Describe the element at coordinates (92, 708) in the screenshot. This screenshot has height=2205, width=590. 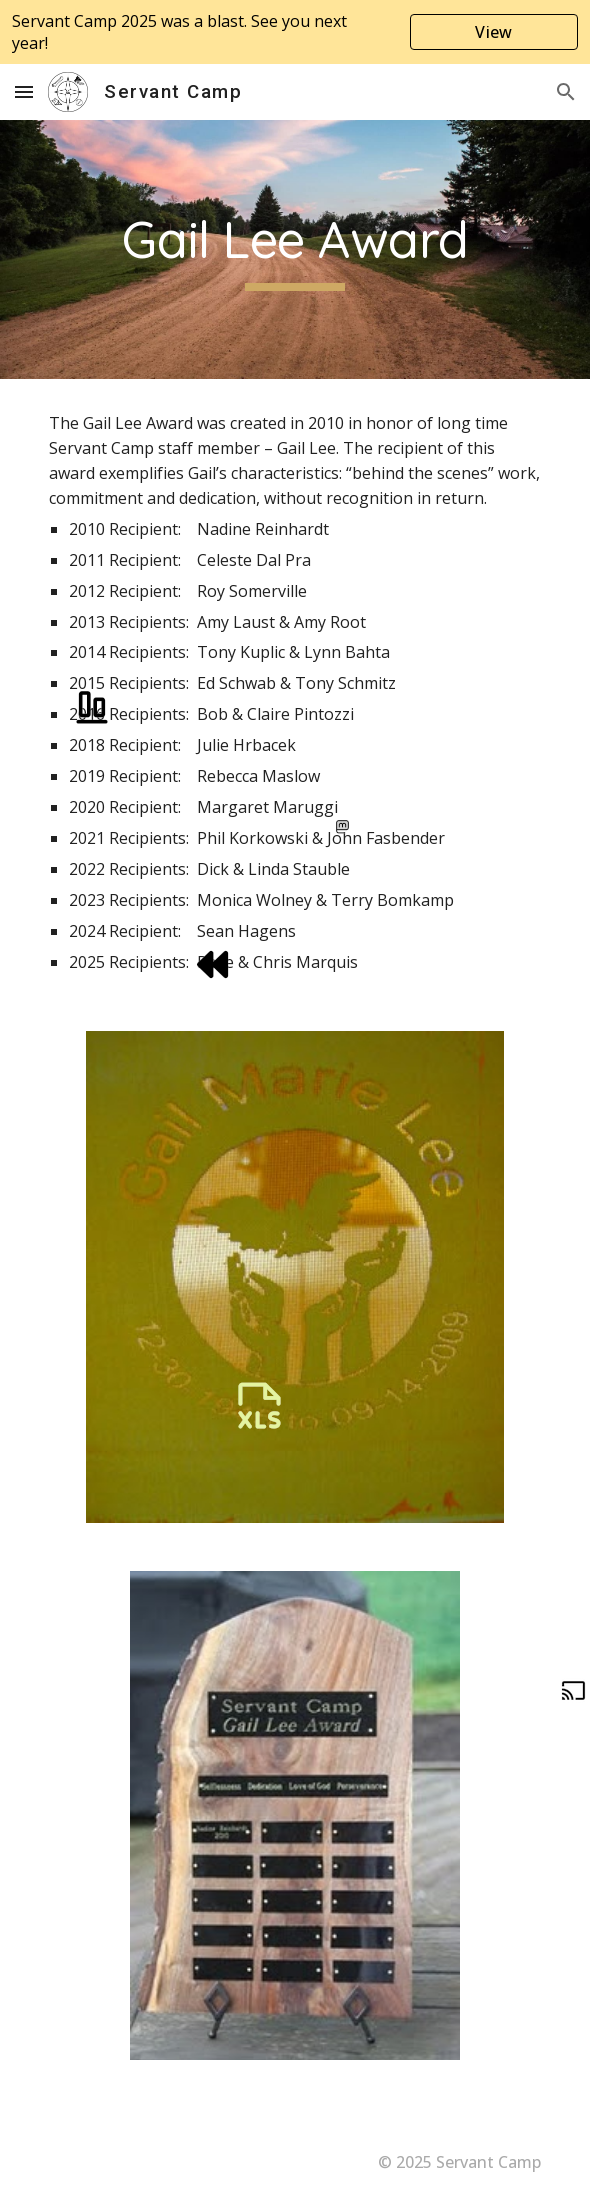
I see `align selected objects to the bottom` at that location.